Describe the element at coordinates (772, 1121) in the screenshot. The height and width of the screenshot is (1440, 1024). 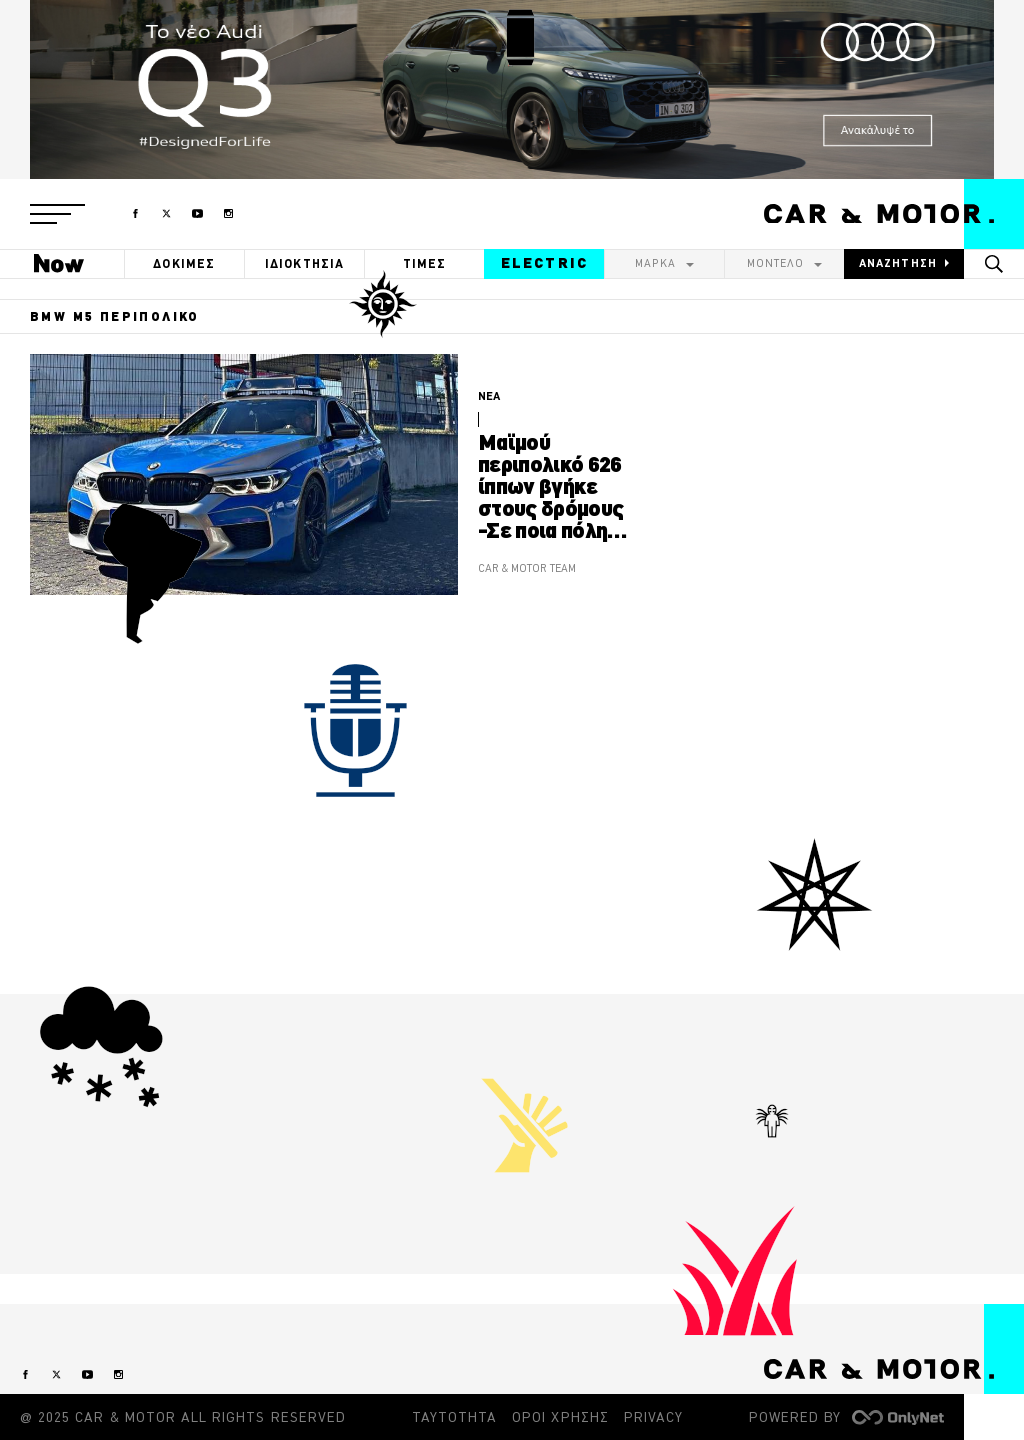
I see `select octopus-human hybrid character` at that location.